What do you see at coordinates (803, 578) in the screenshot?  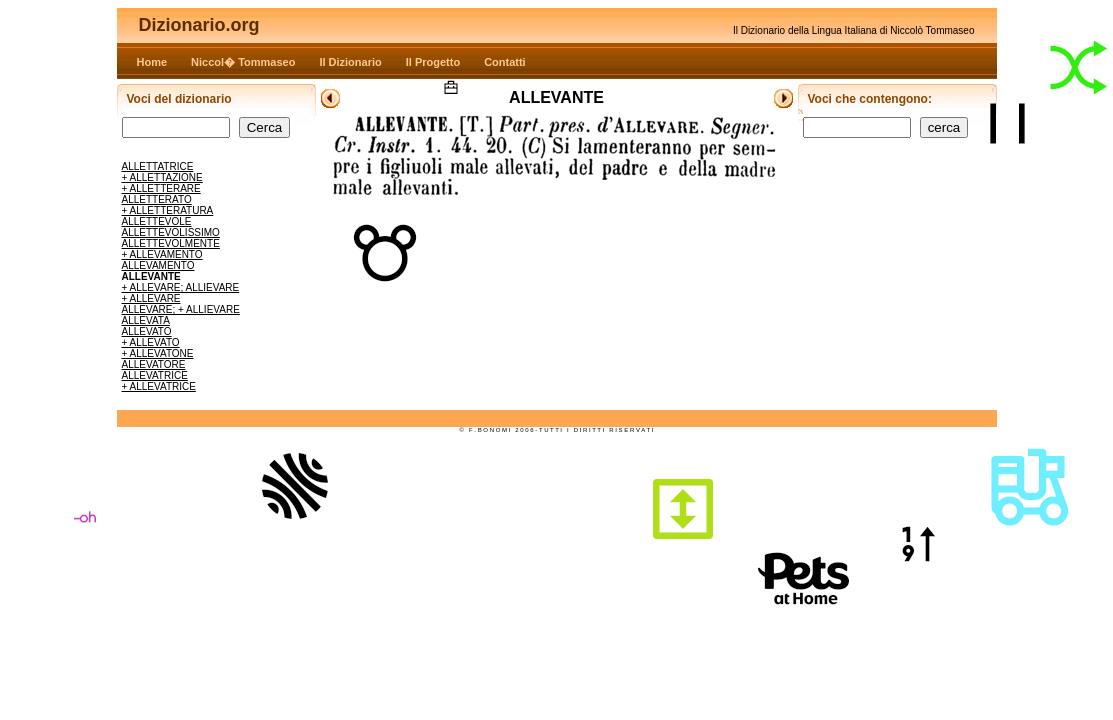 I see `visit the Pets at Home website or app` at bounding box center [803, 578].